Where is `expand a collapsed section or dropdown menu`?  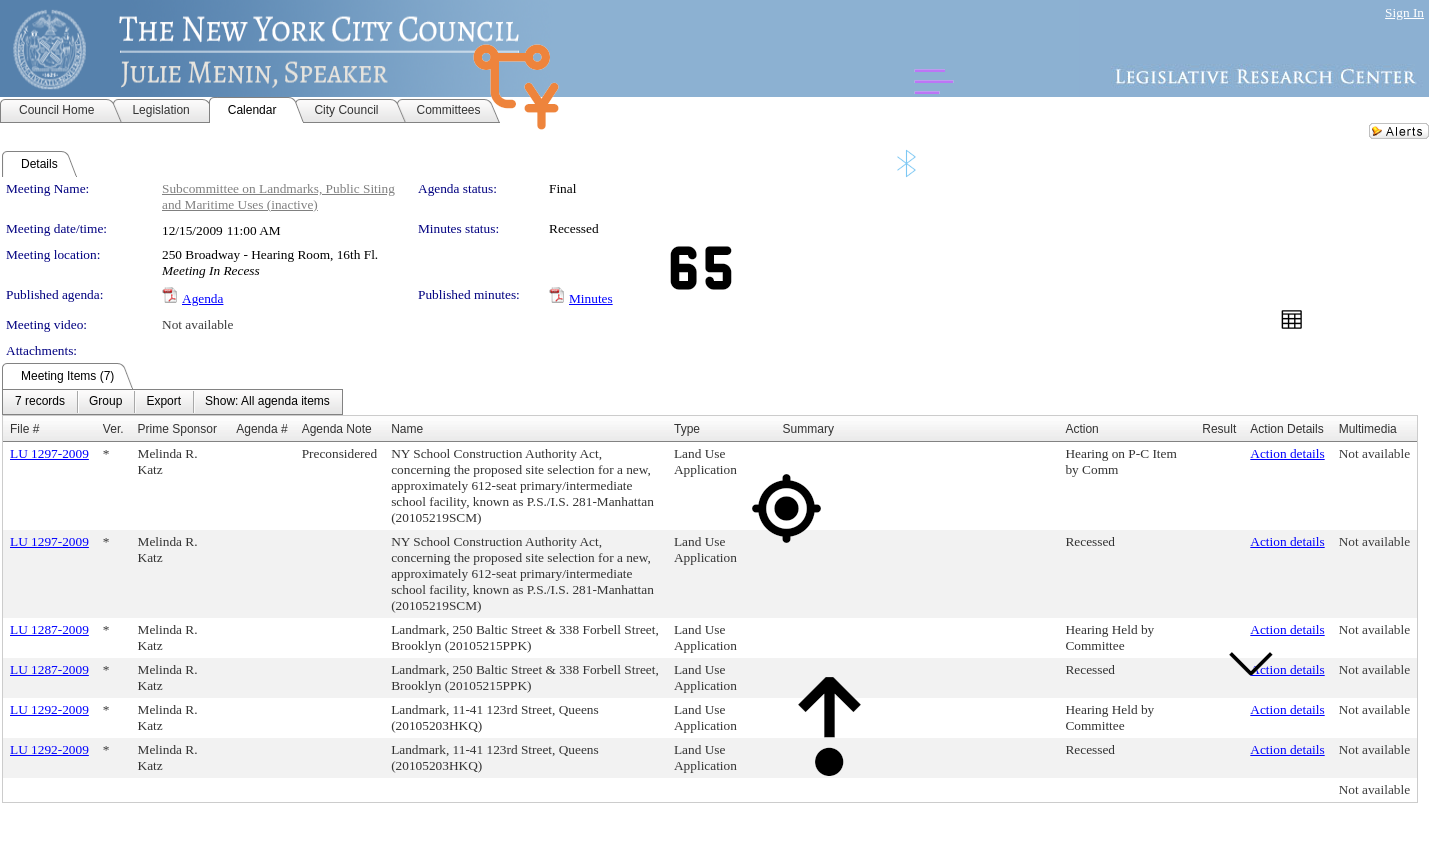
expand a collapsed section or dropdown menu is located at coordinates (1251, 662).